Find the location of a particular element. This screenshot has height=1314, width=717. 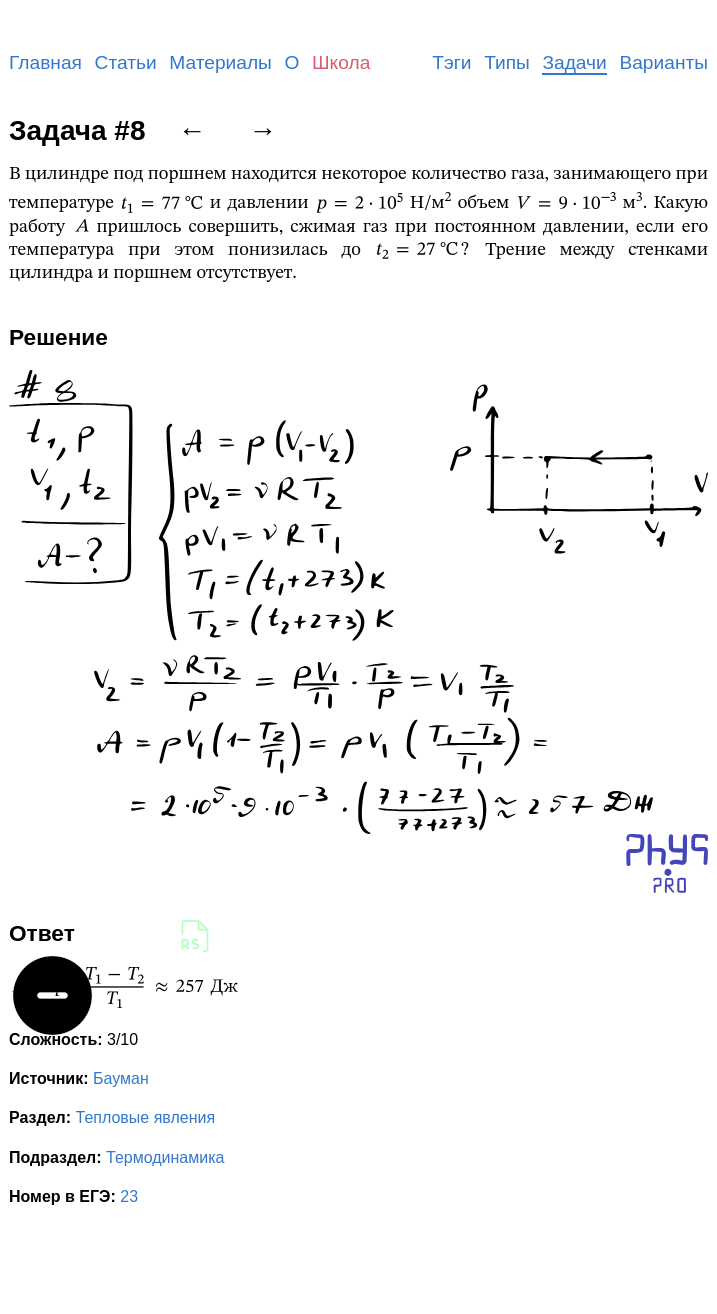

remove an item from a list or collection is located at coordinates (52, 995).